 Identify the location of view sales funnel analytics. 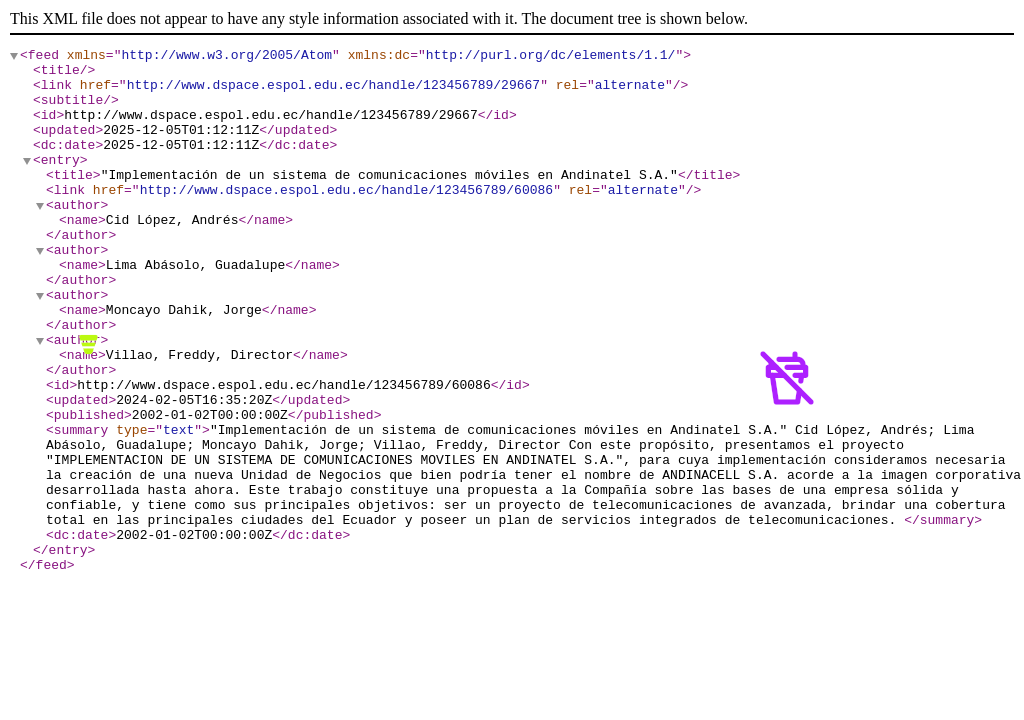
(88, 344).